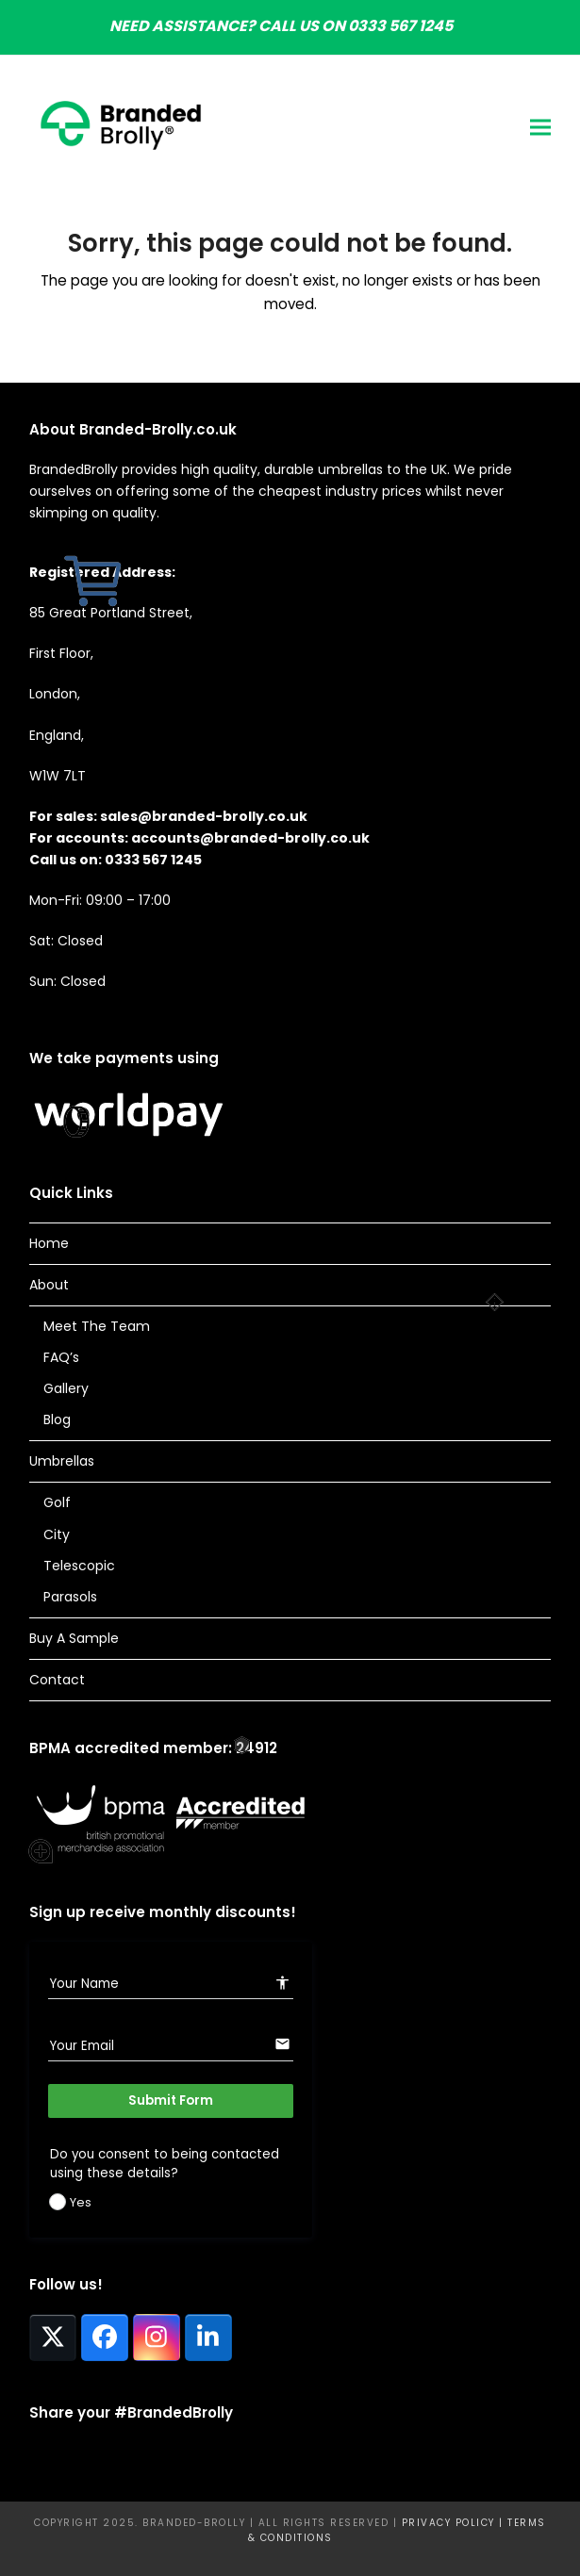 This screenshot has width=580, height=2576. Describe the element at coordinates (41, 1851) in the screenshot. I see `zoom in on image` at that location.